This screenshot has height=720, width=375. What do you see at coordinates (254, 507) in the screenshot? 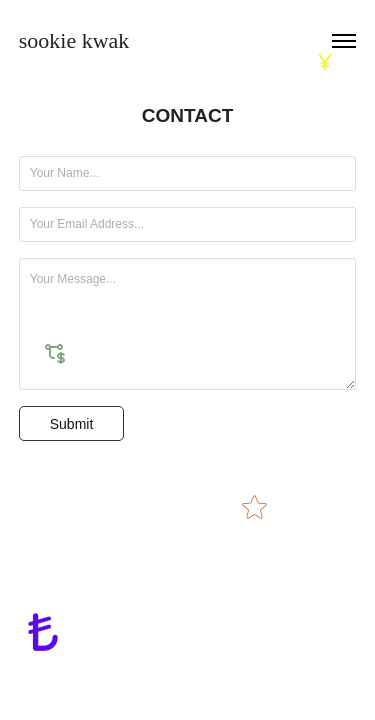
I see `add to favorites` at bounding box center [254, 507].